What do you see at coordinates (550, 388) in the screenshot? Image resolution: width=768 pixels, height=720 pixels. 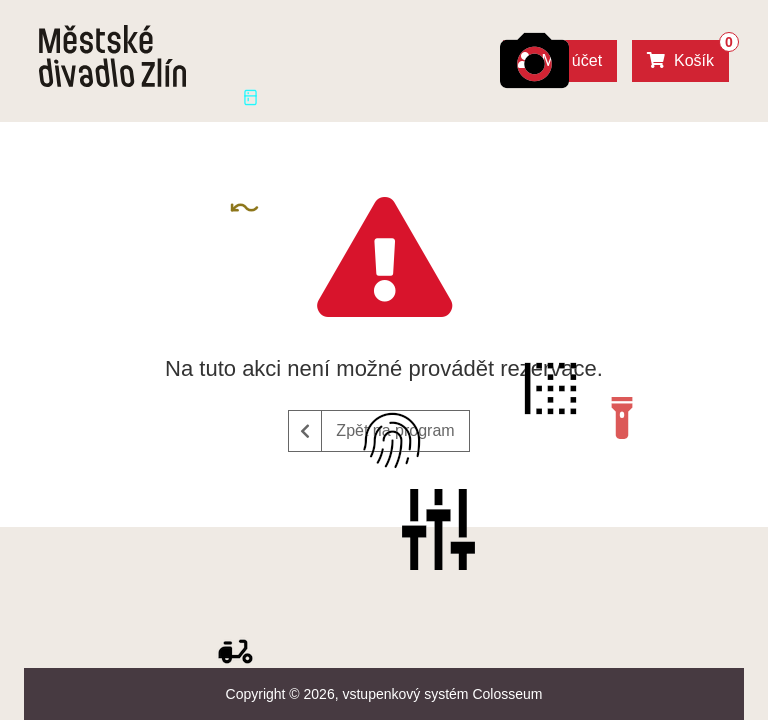 I see `apply border to left edge only` at bounding box center [550, 388].